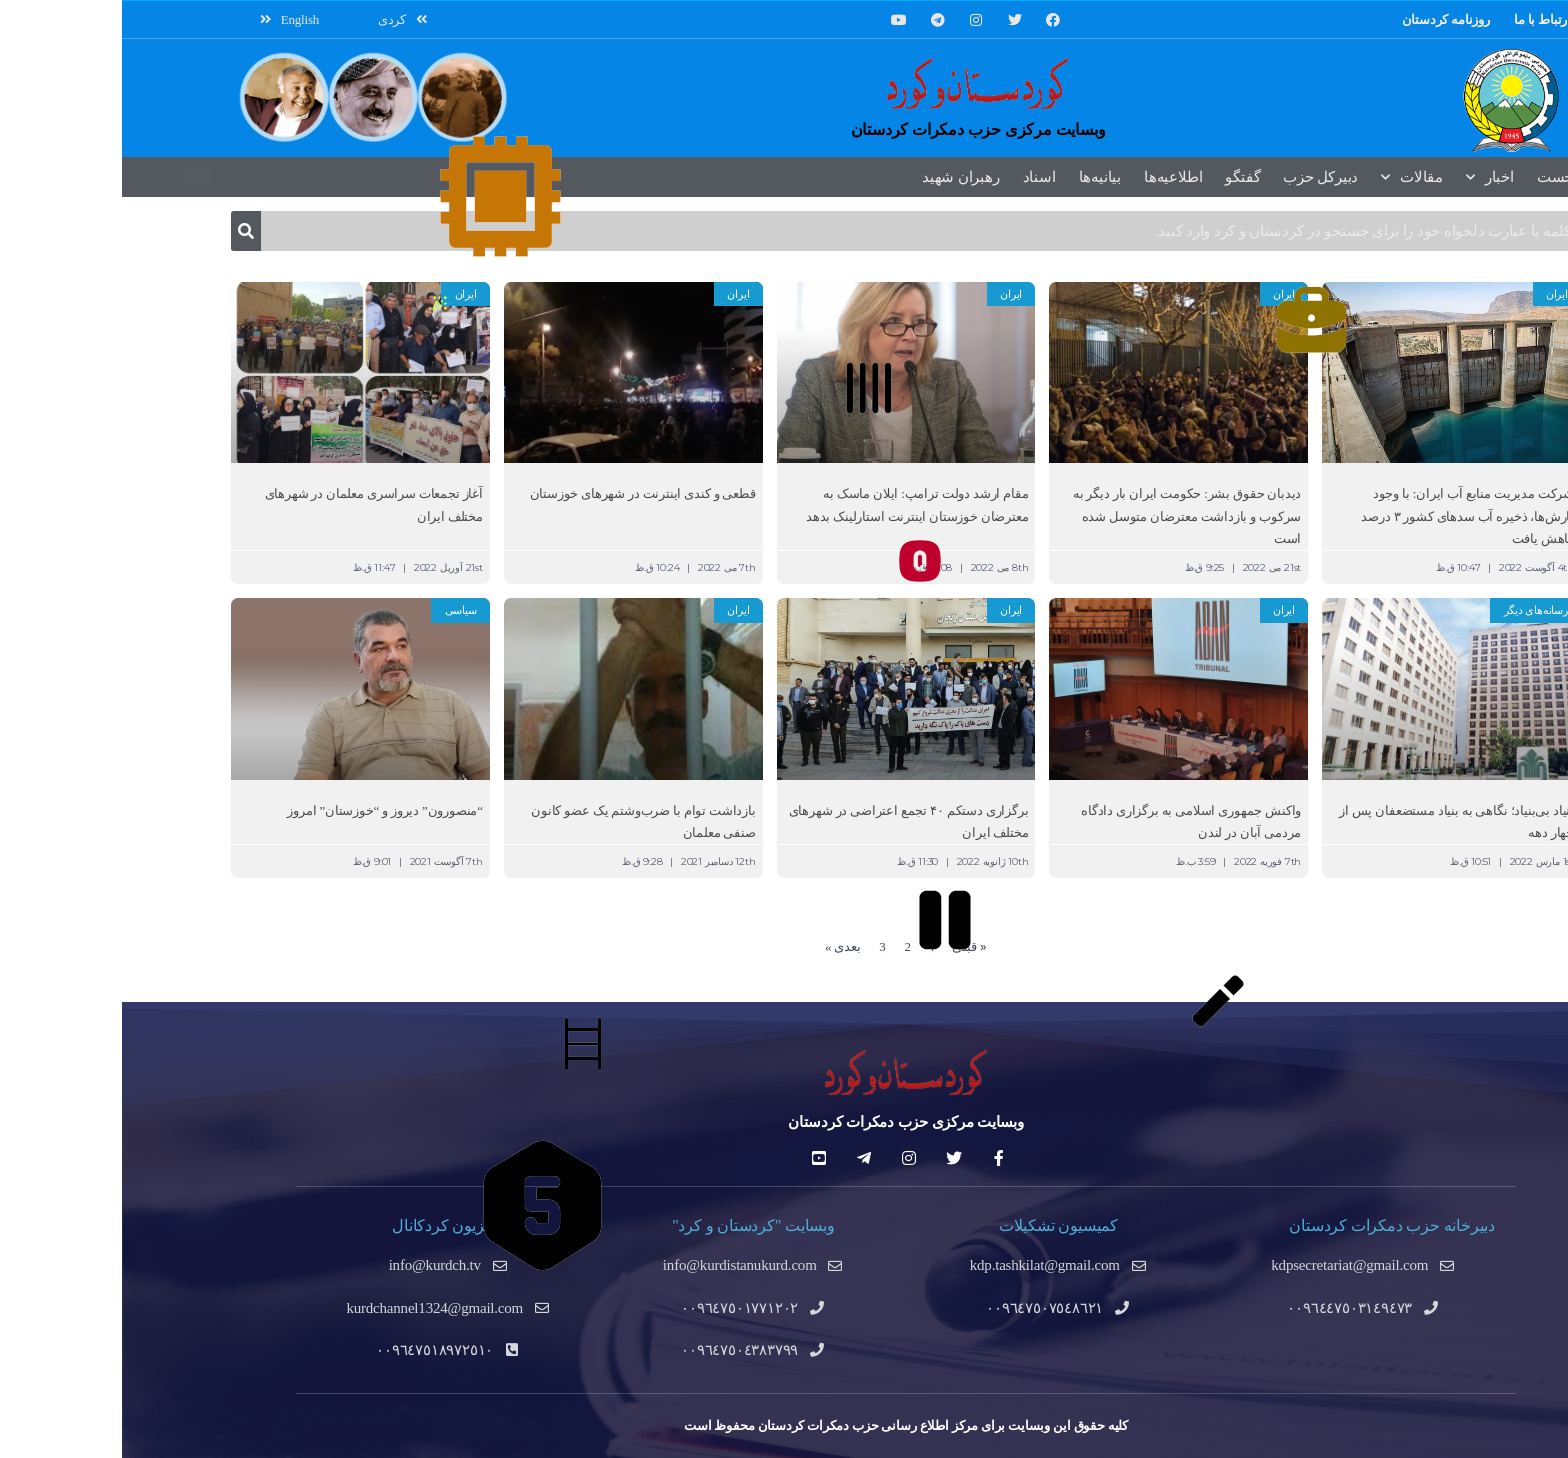 This screenshot has height=1458, width=1568. I want to click on access work or business documents, so click(1311, 321).